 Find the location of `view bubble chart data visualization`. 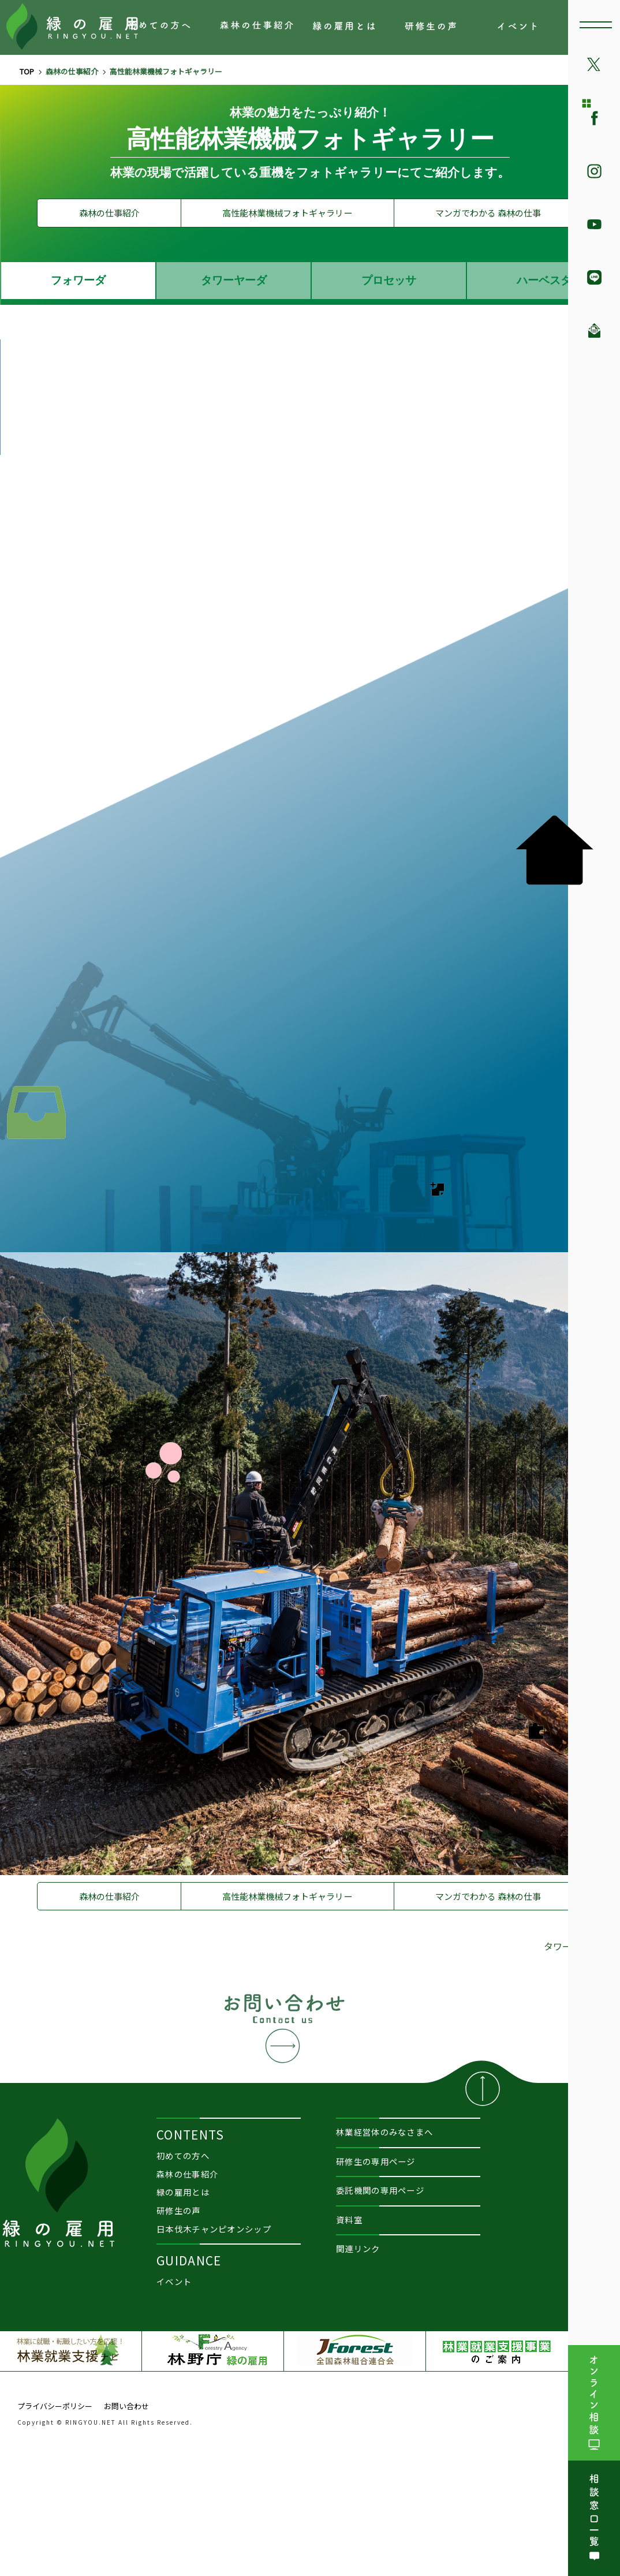

view bubble chart data visualization is located at coordinates (166, 1462).